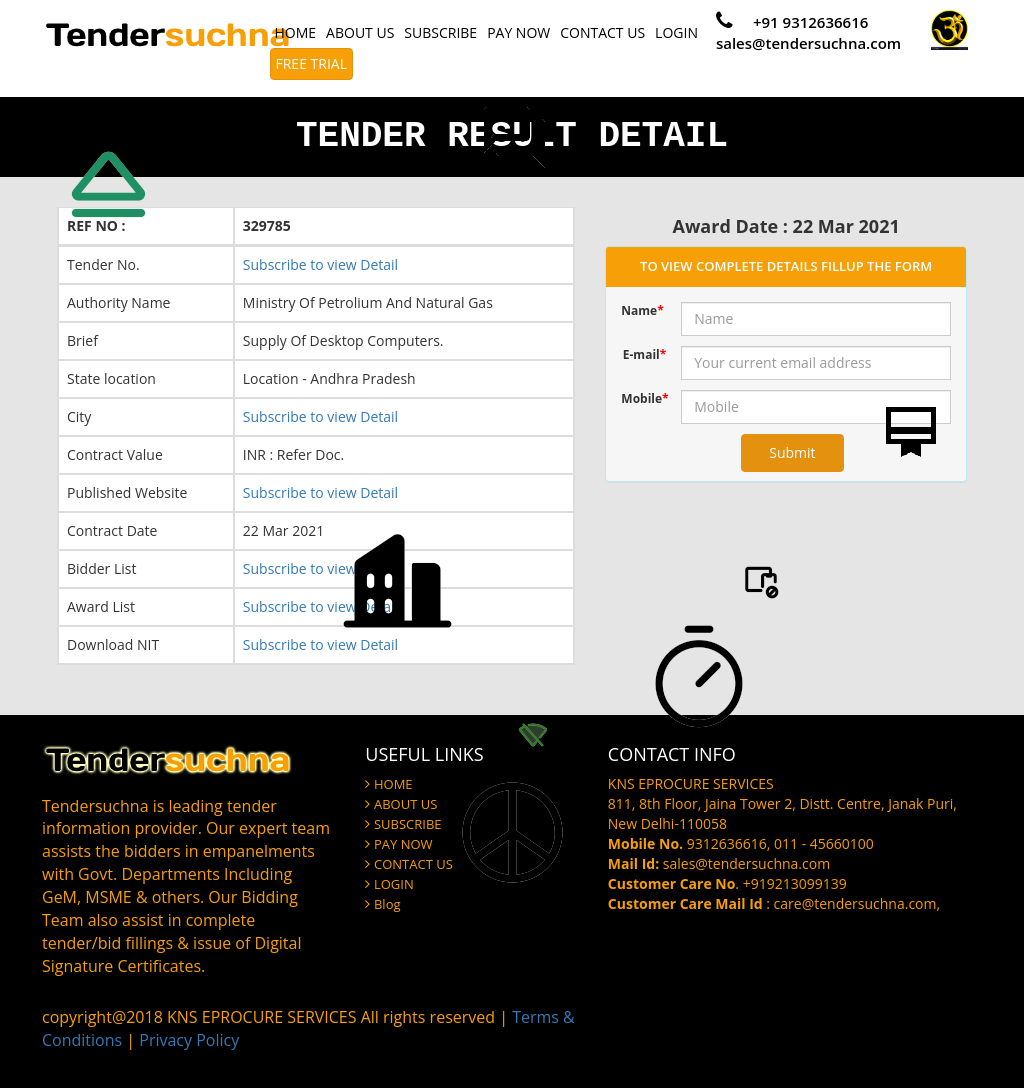 The height and width of the screenshot is (1088, 1024). What do you see at coordinates (761, 581) in the screenshot?
I see `disconnect or unpair a device` at bounding box center [761, 581].